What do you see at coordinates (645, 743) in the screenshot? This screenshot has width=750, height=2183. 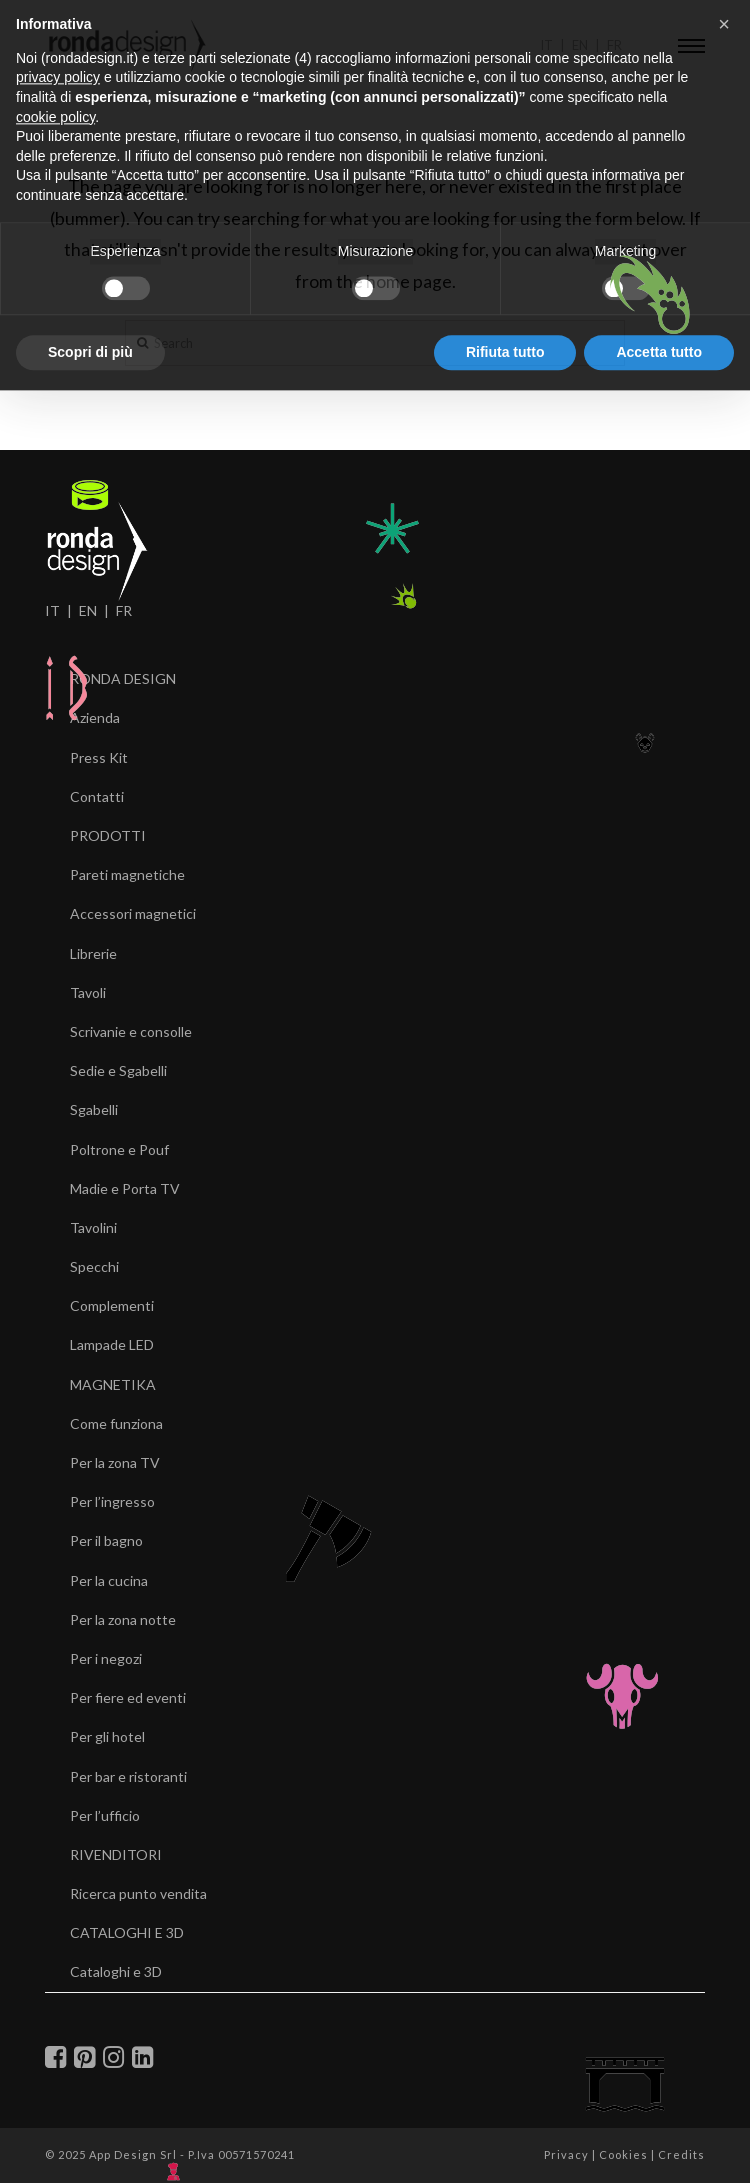 I see `select hyena character or avatar` at bounding box center [645, 743].